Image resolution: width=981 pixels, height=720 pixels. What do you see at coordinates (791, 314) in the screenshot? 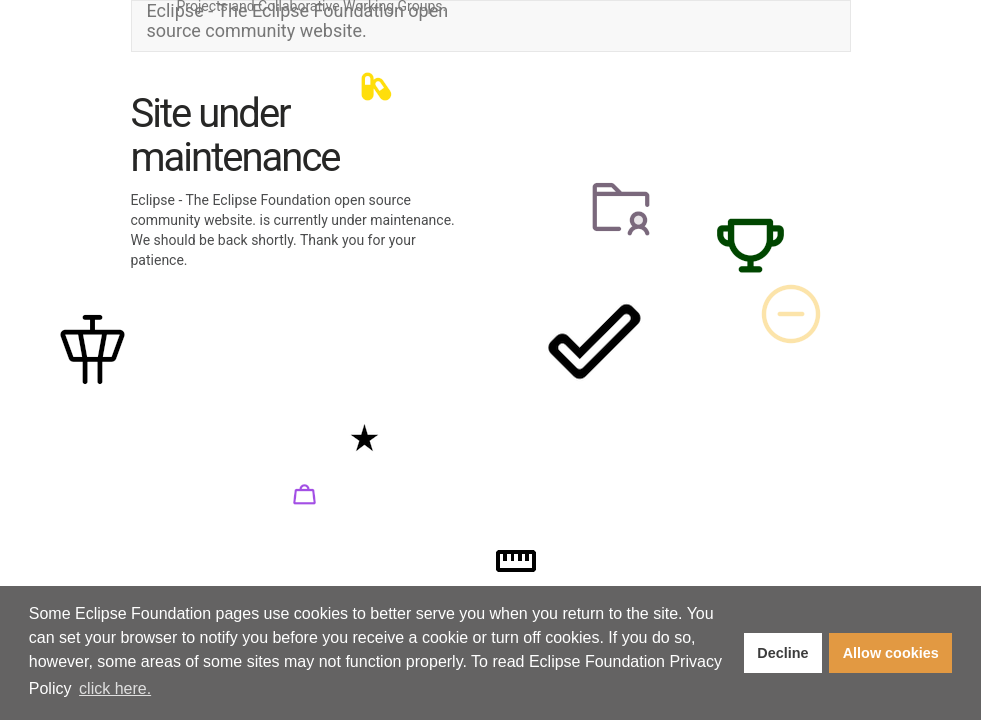
I see `remove an item from a list or cart` at bounding box center [791, 314].